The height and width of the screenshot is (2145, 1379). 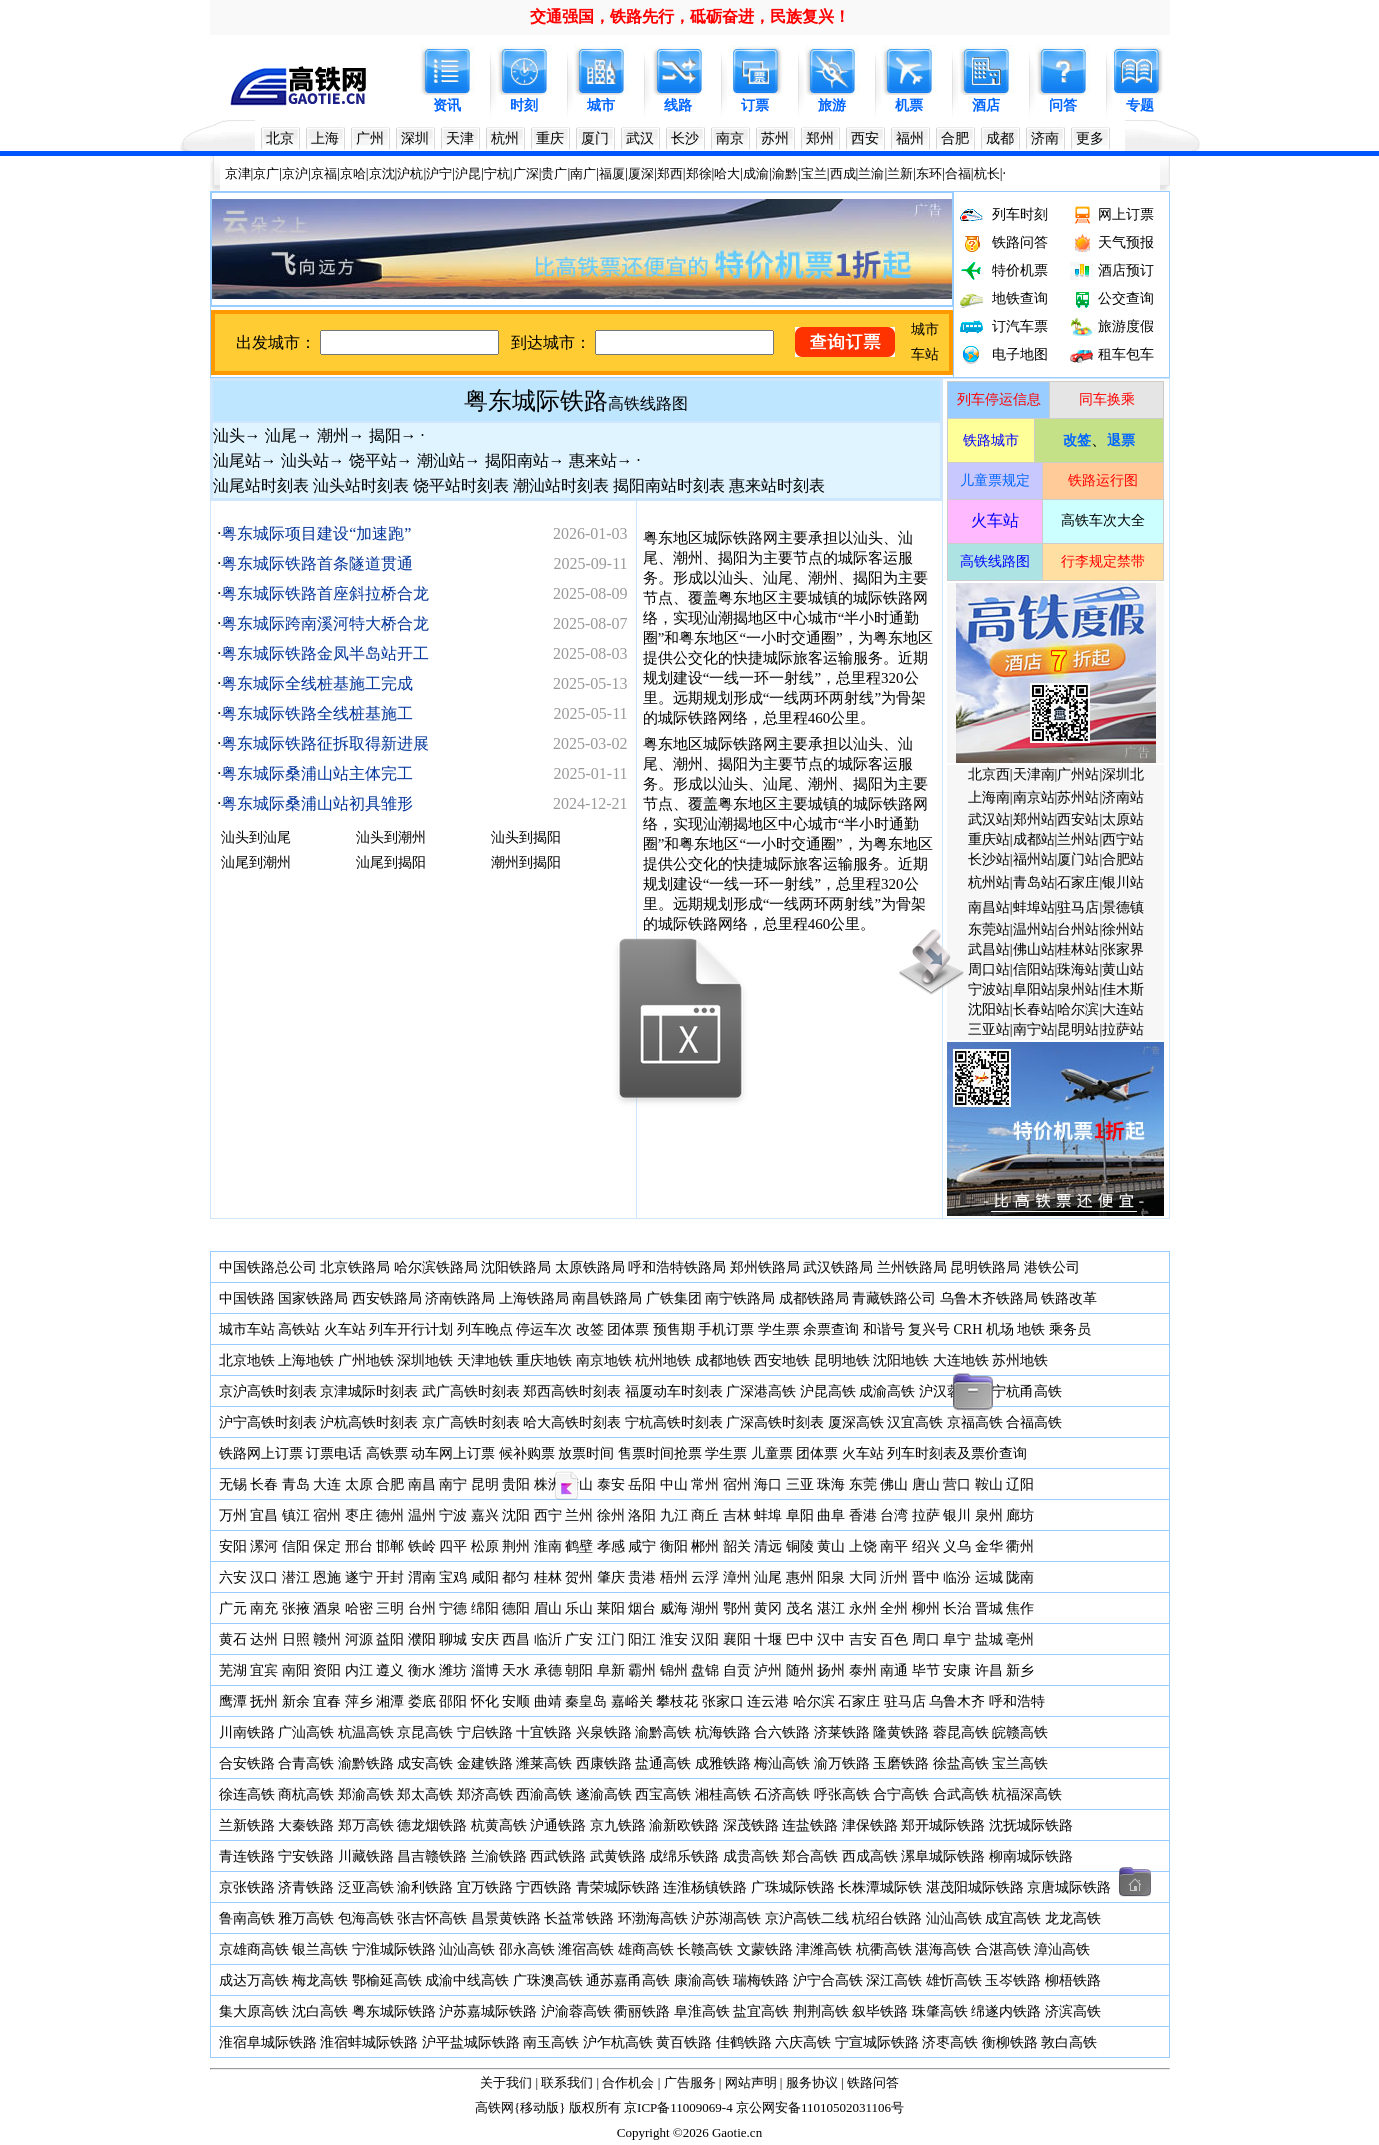 I want to click on open the files application, so click(x=973, y=1391).